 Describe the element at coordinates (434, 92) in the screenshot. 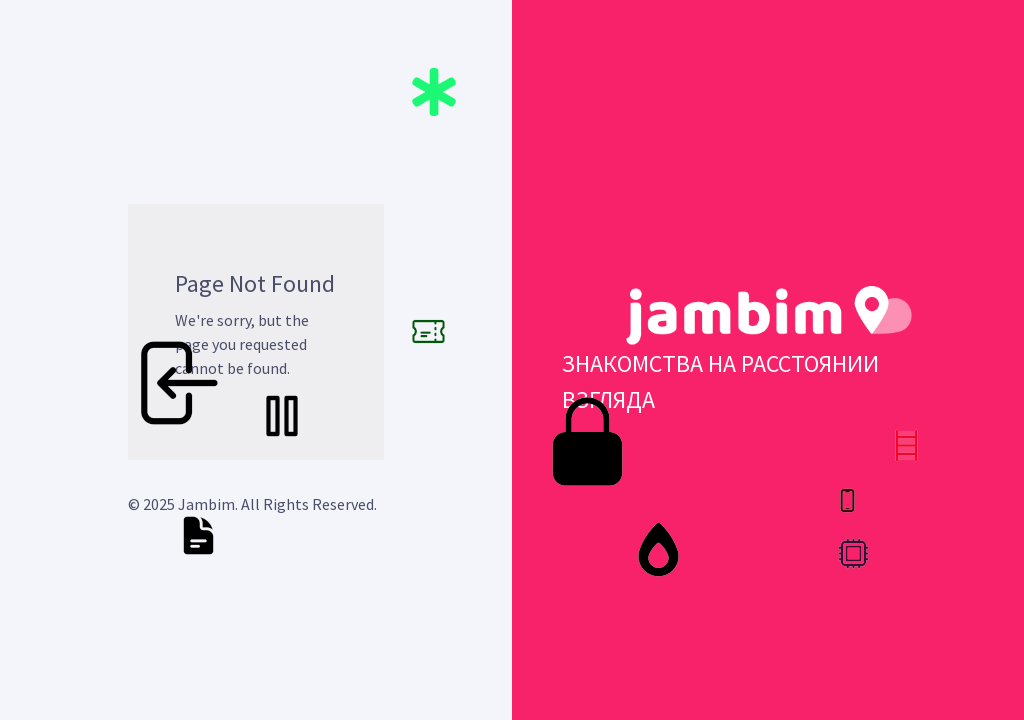

I see `access emergency medical services or health information` at that location.